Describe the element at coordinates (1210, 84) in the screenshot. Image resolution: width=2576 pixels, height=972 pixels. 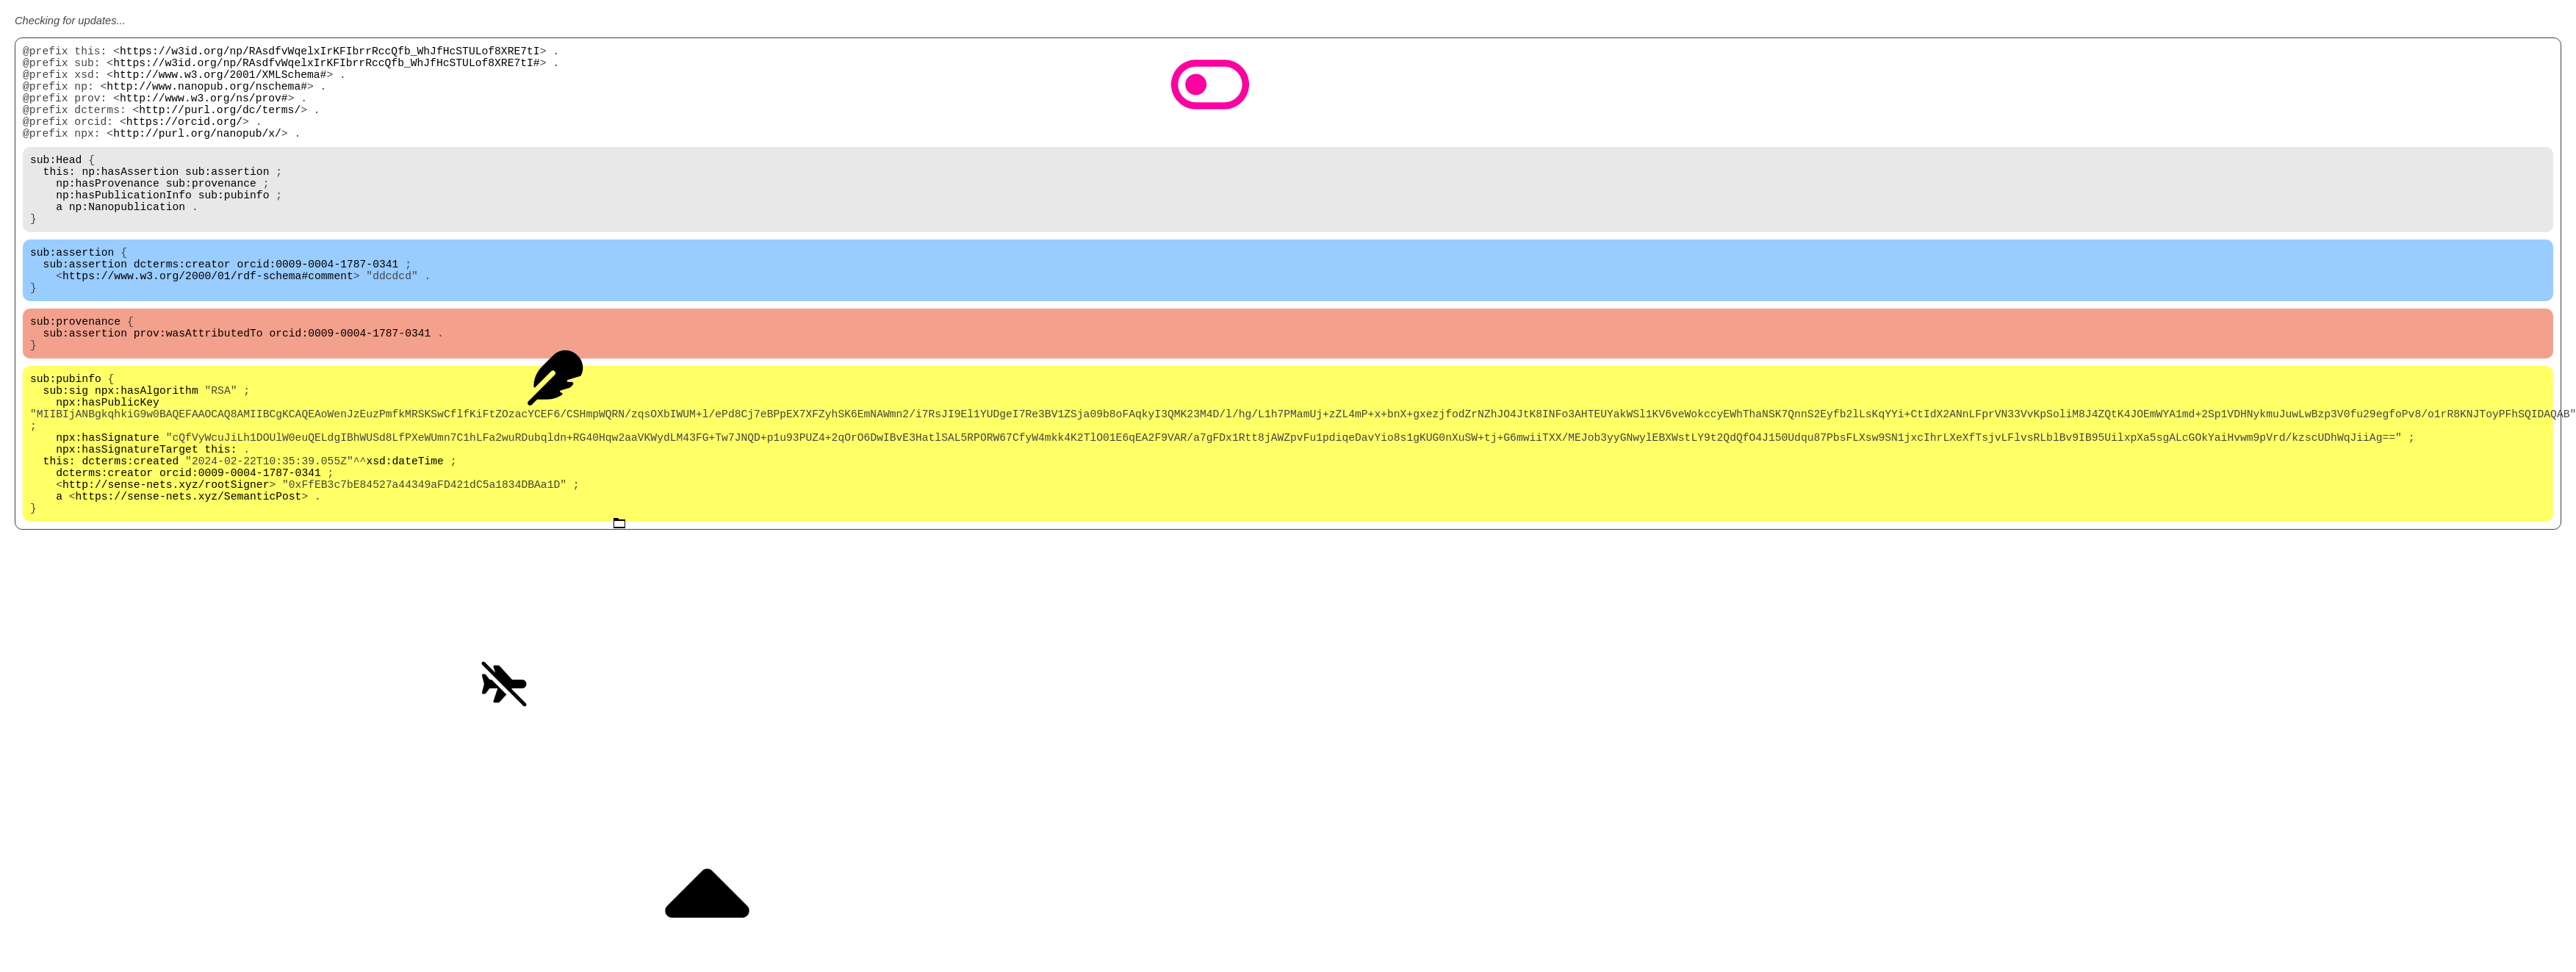
I see `toggle switch in off position` at that location.